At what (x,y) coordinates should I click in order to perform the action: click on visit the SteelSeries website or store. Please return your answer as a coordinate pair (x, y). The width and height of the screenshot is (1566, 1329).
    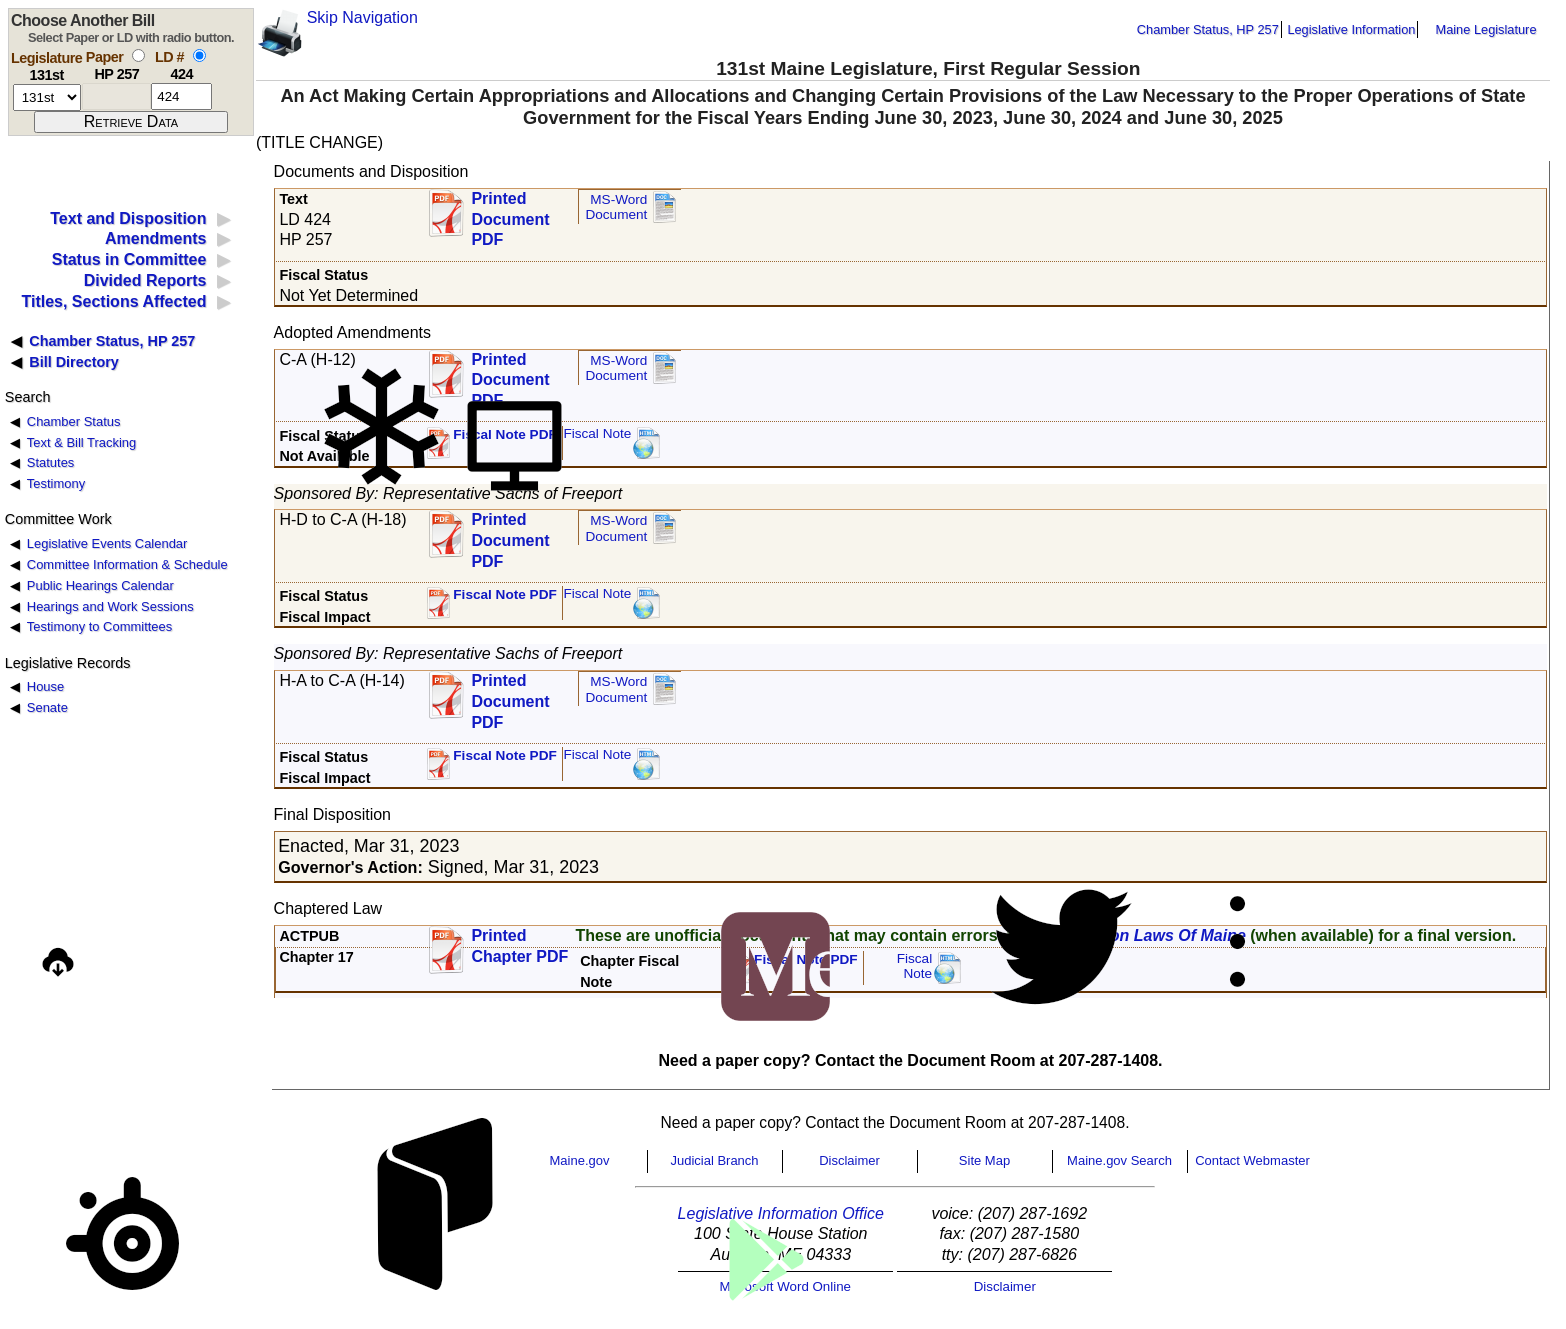
    Looking at the image, I should click on (122, 1233).